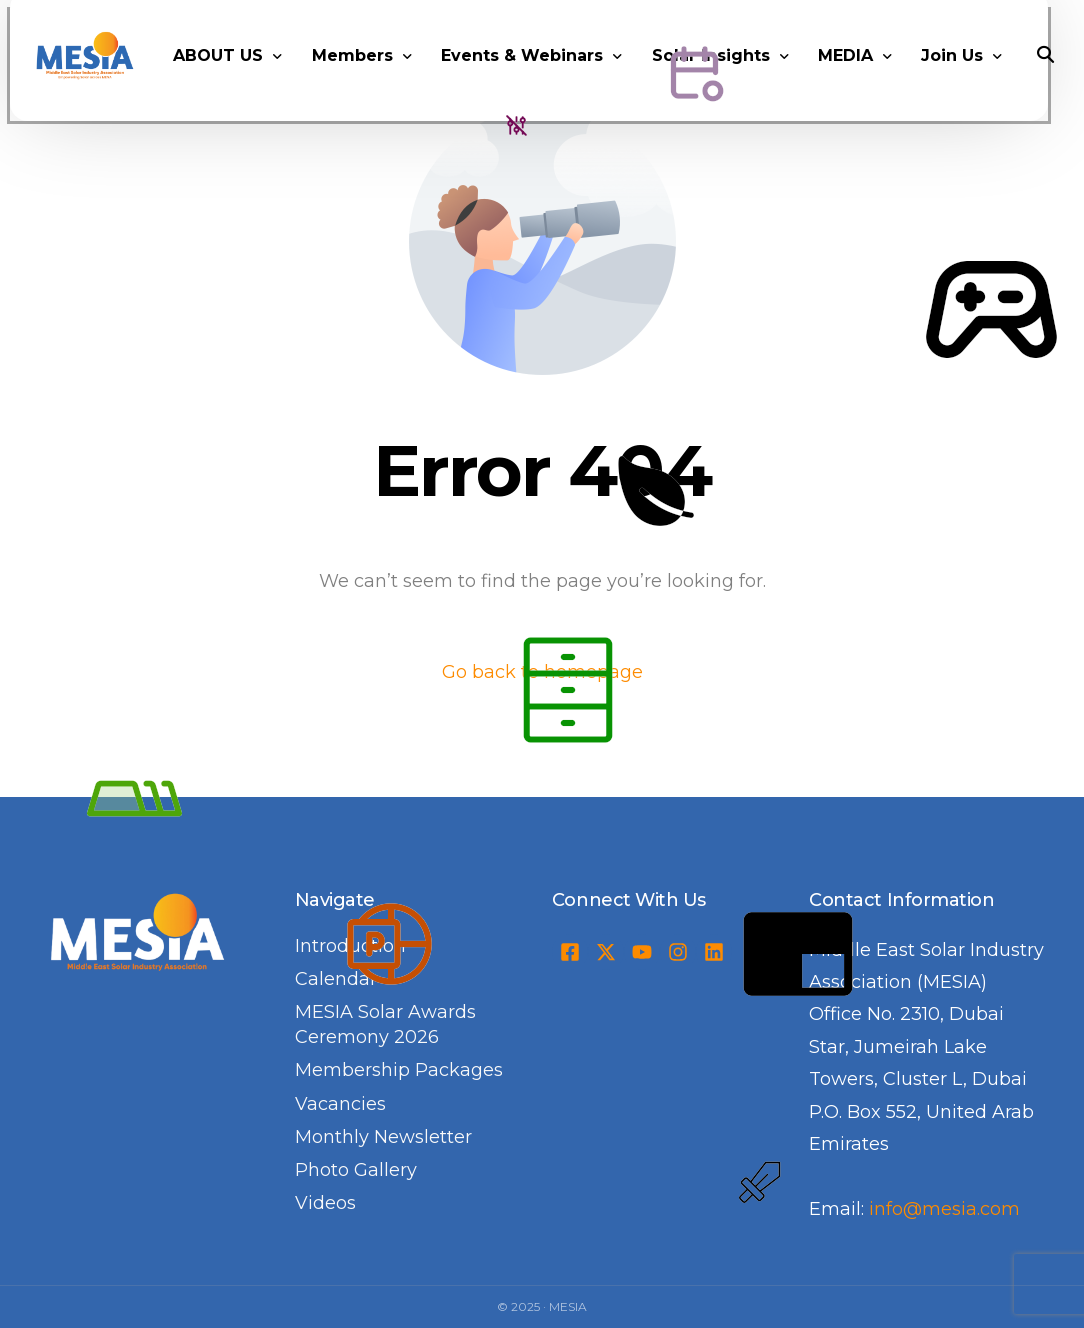 The width and height of the screenshot is (1084, 1328). Describe the element at coordinates (798, 954) in the screenshot. I see `enable picture-in-picture mode` at that location.